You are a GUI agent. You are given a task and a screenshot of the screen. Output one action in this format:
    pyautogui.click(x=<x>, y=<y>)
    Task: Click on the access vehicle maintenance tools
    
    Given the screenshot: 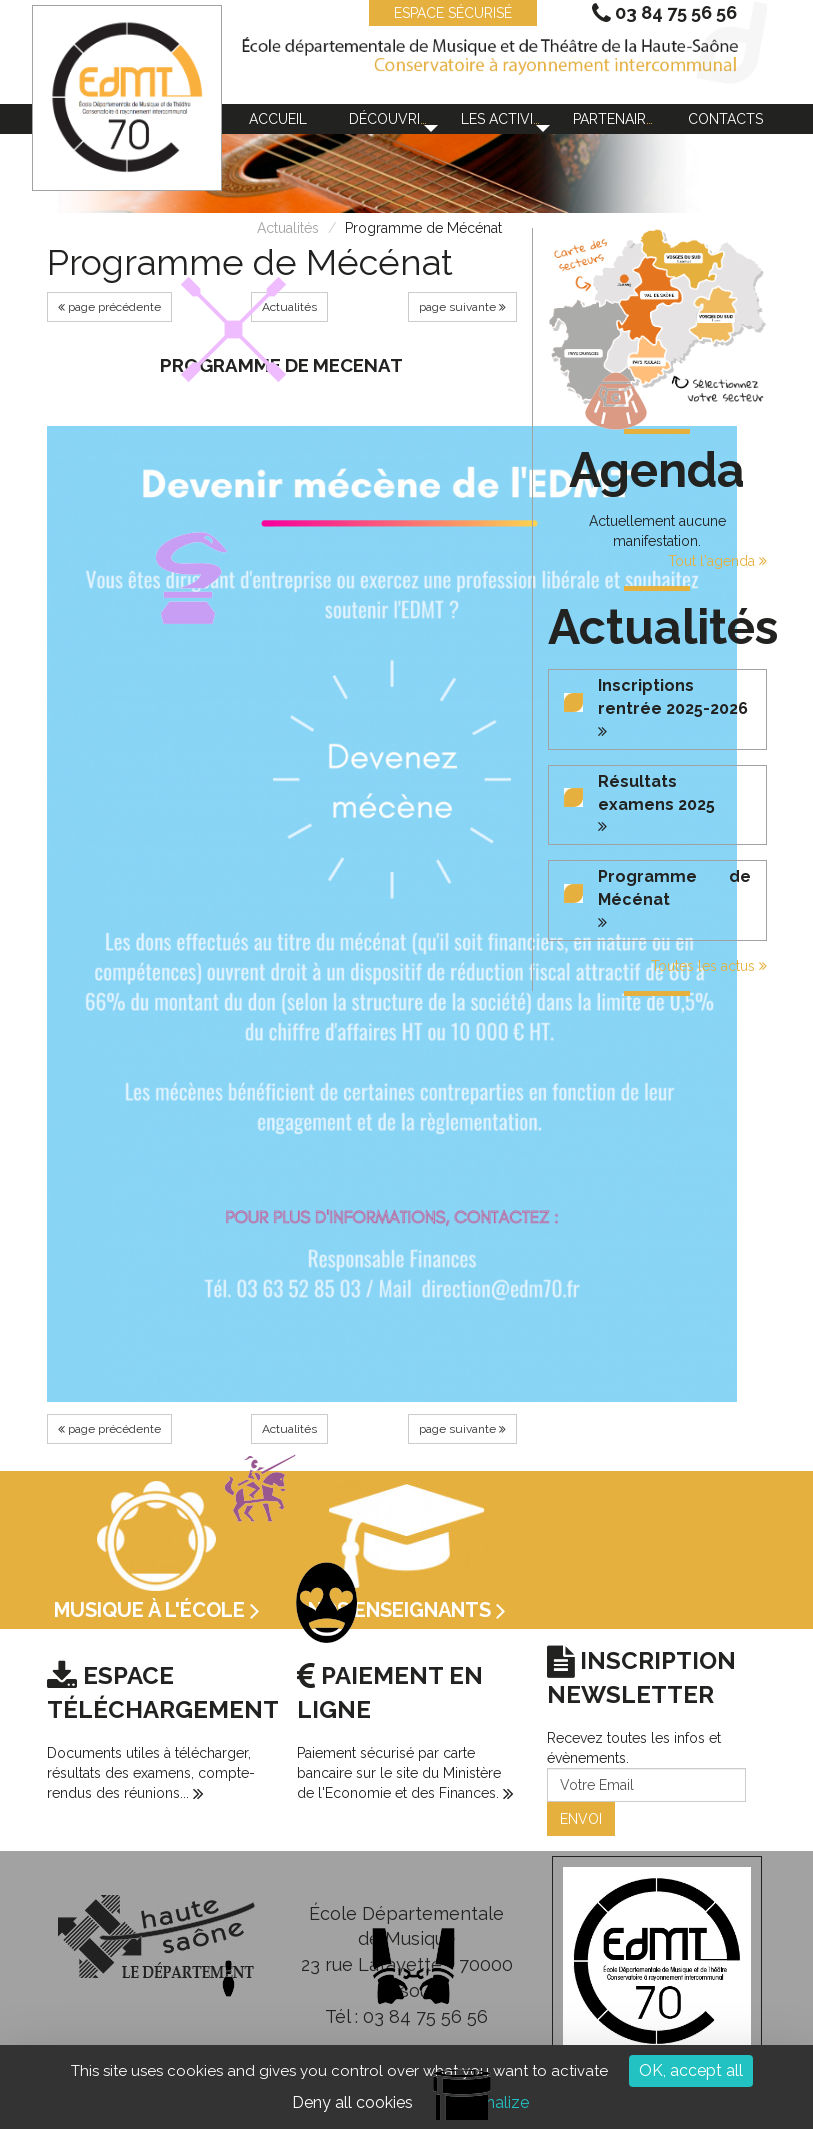 What is the action you would take?
    pyautogui.click(x=233, y=329)
    